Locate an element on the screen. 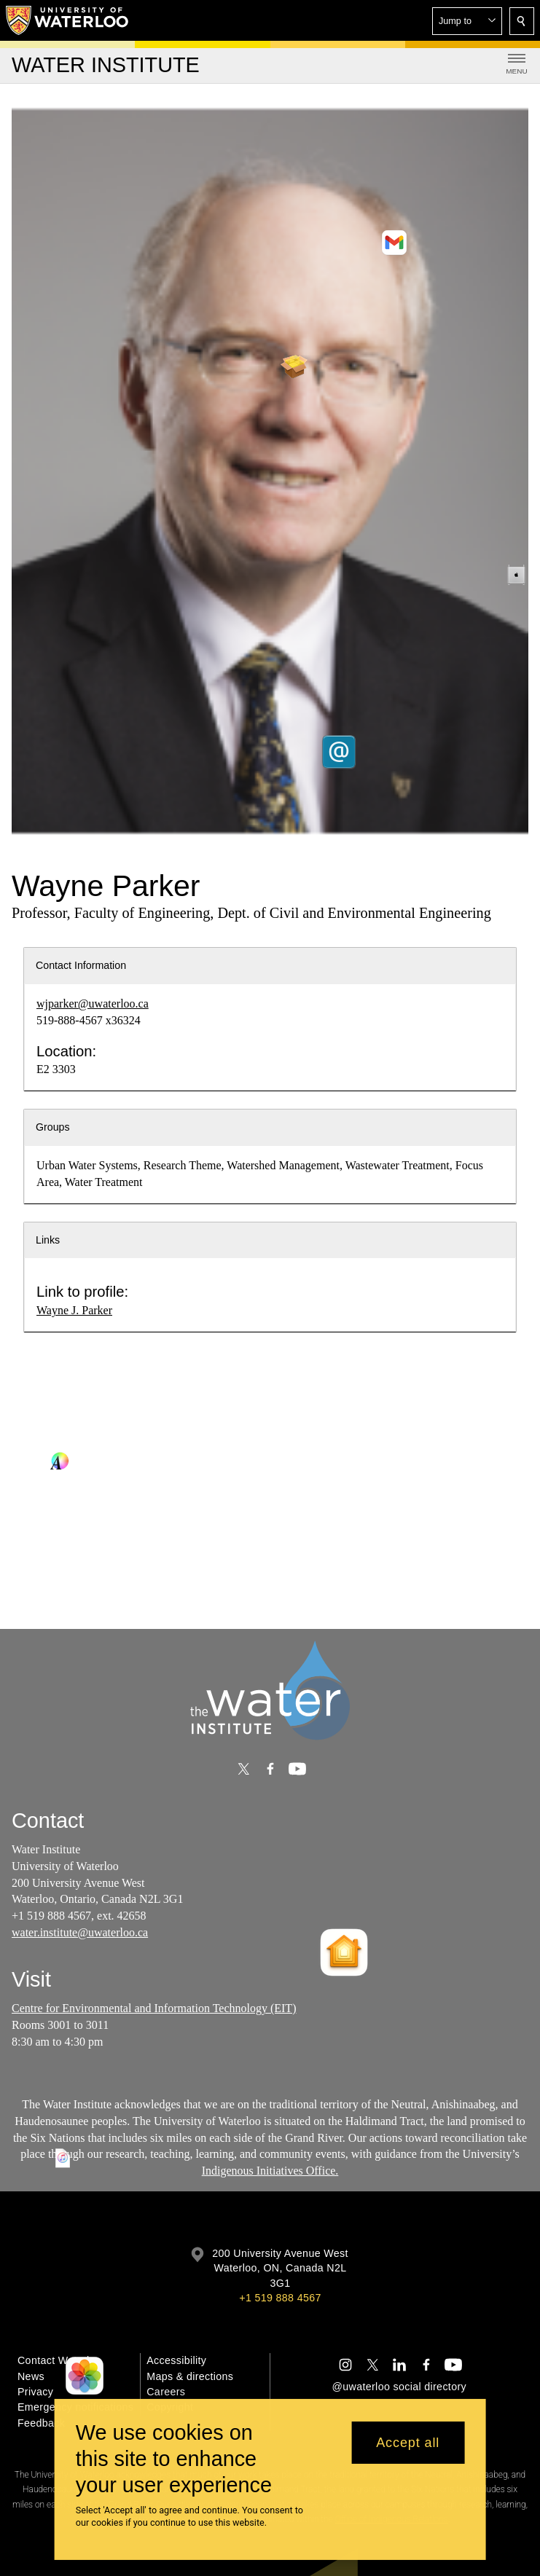 Image resolution: width=540 pixels, height=2576 pixels. customize font and color settings is located at coordinates (59, 1459).